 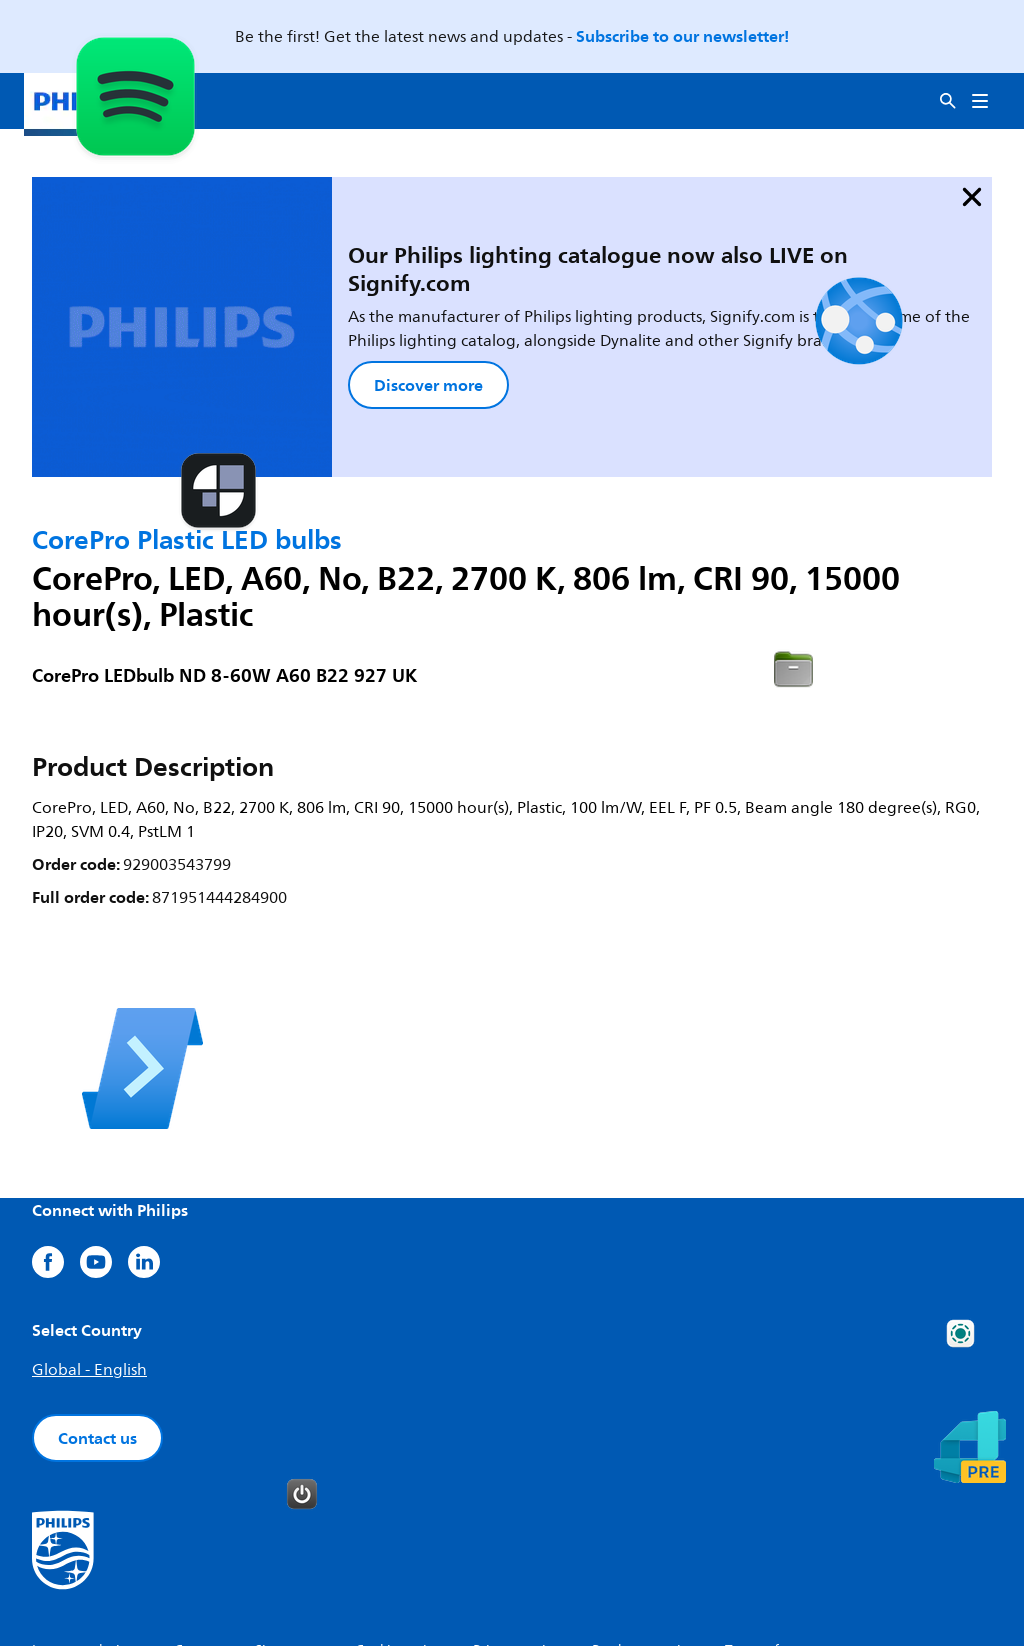 I want to click on open visual blend preview application, so click(x=970, y=1447).